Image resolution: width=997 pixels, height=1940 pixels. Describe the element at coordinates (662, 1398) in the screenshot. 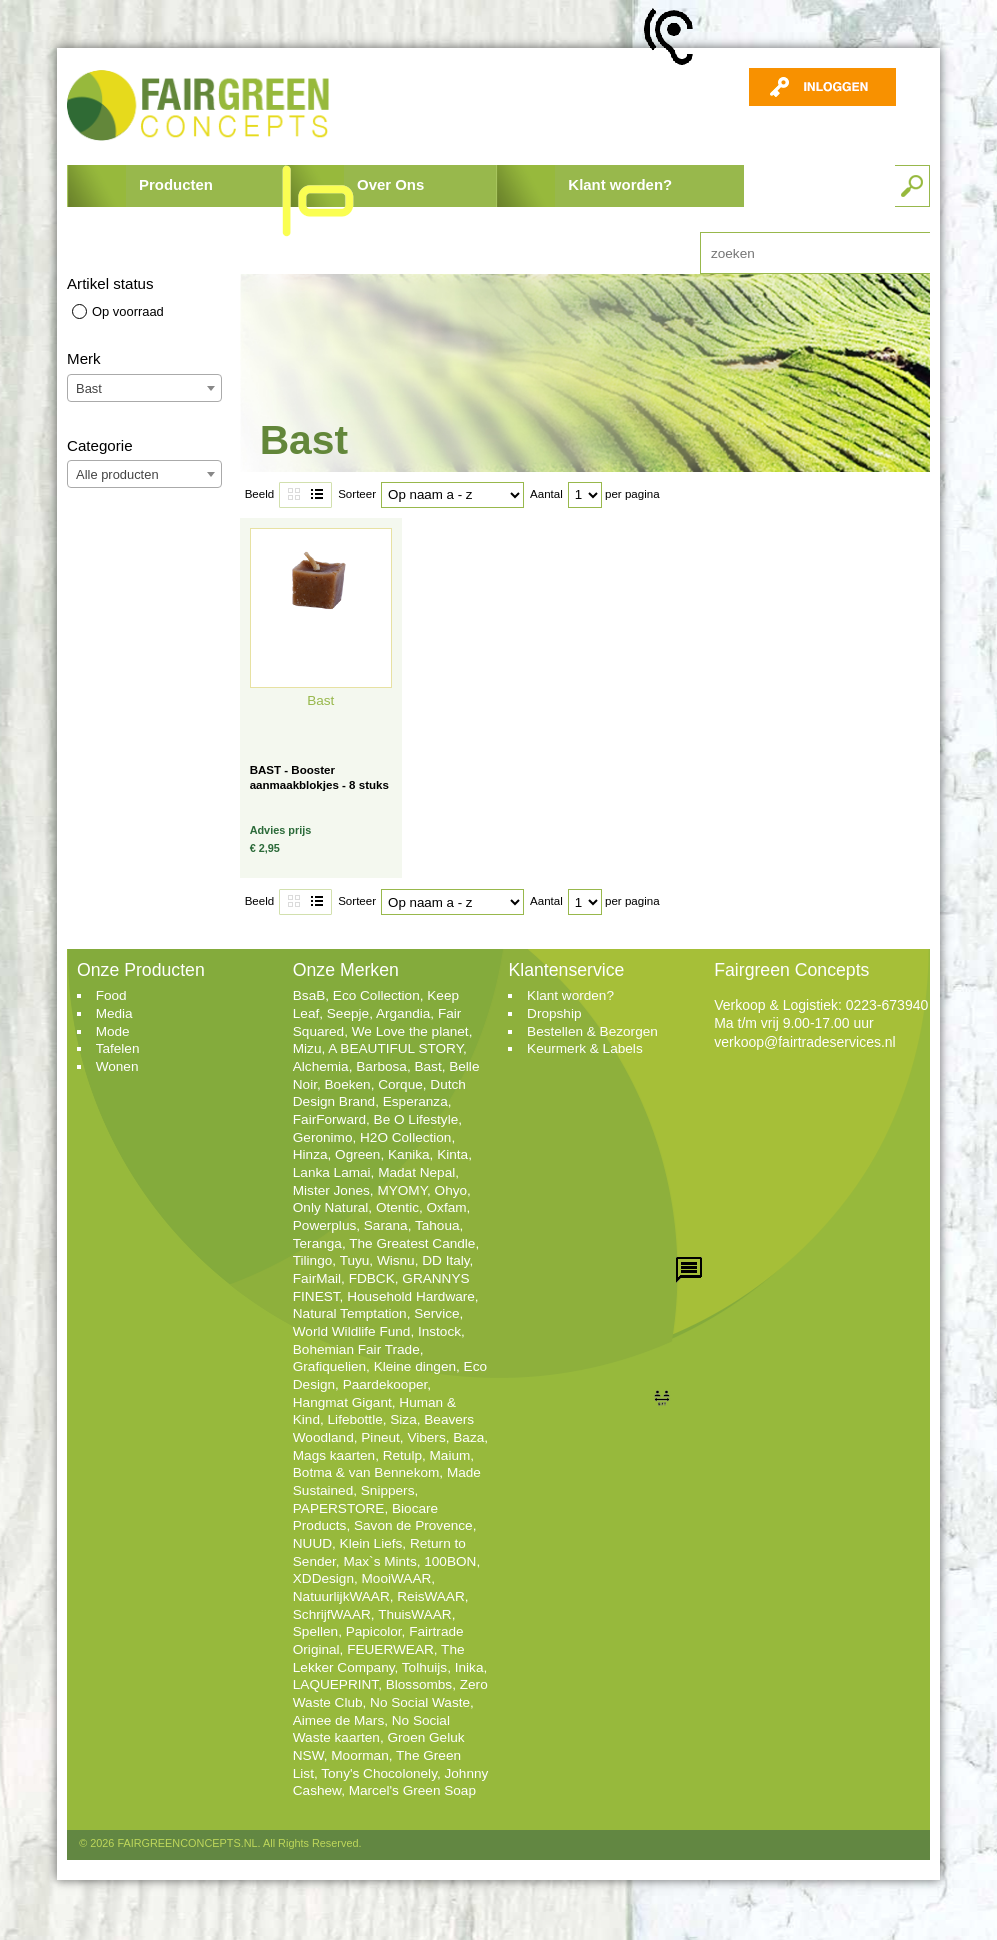

I see `indicates social distancing requirement of 6 feet` at that location.